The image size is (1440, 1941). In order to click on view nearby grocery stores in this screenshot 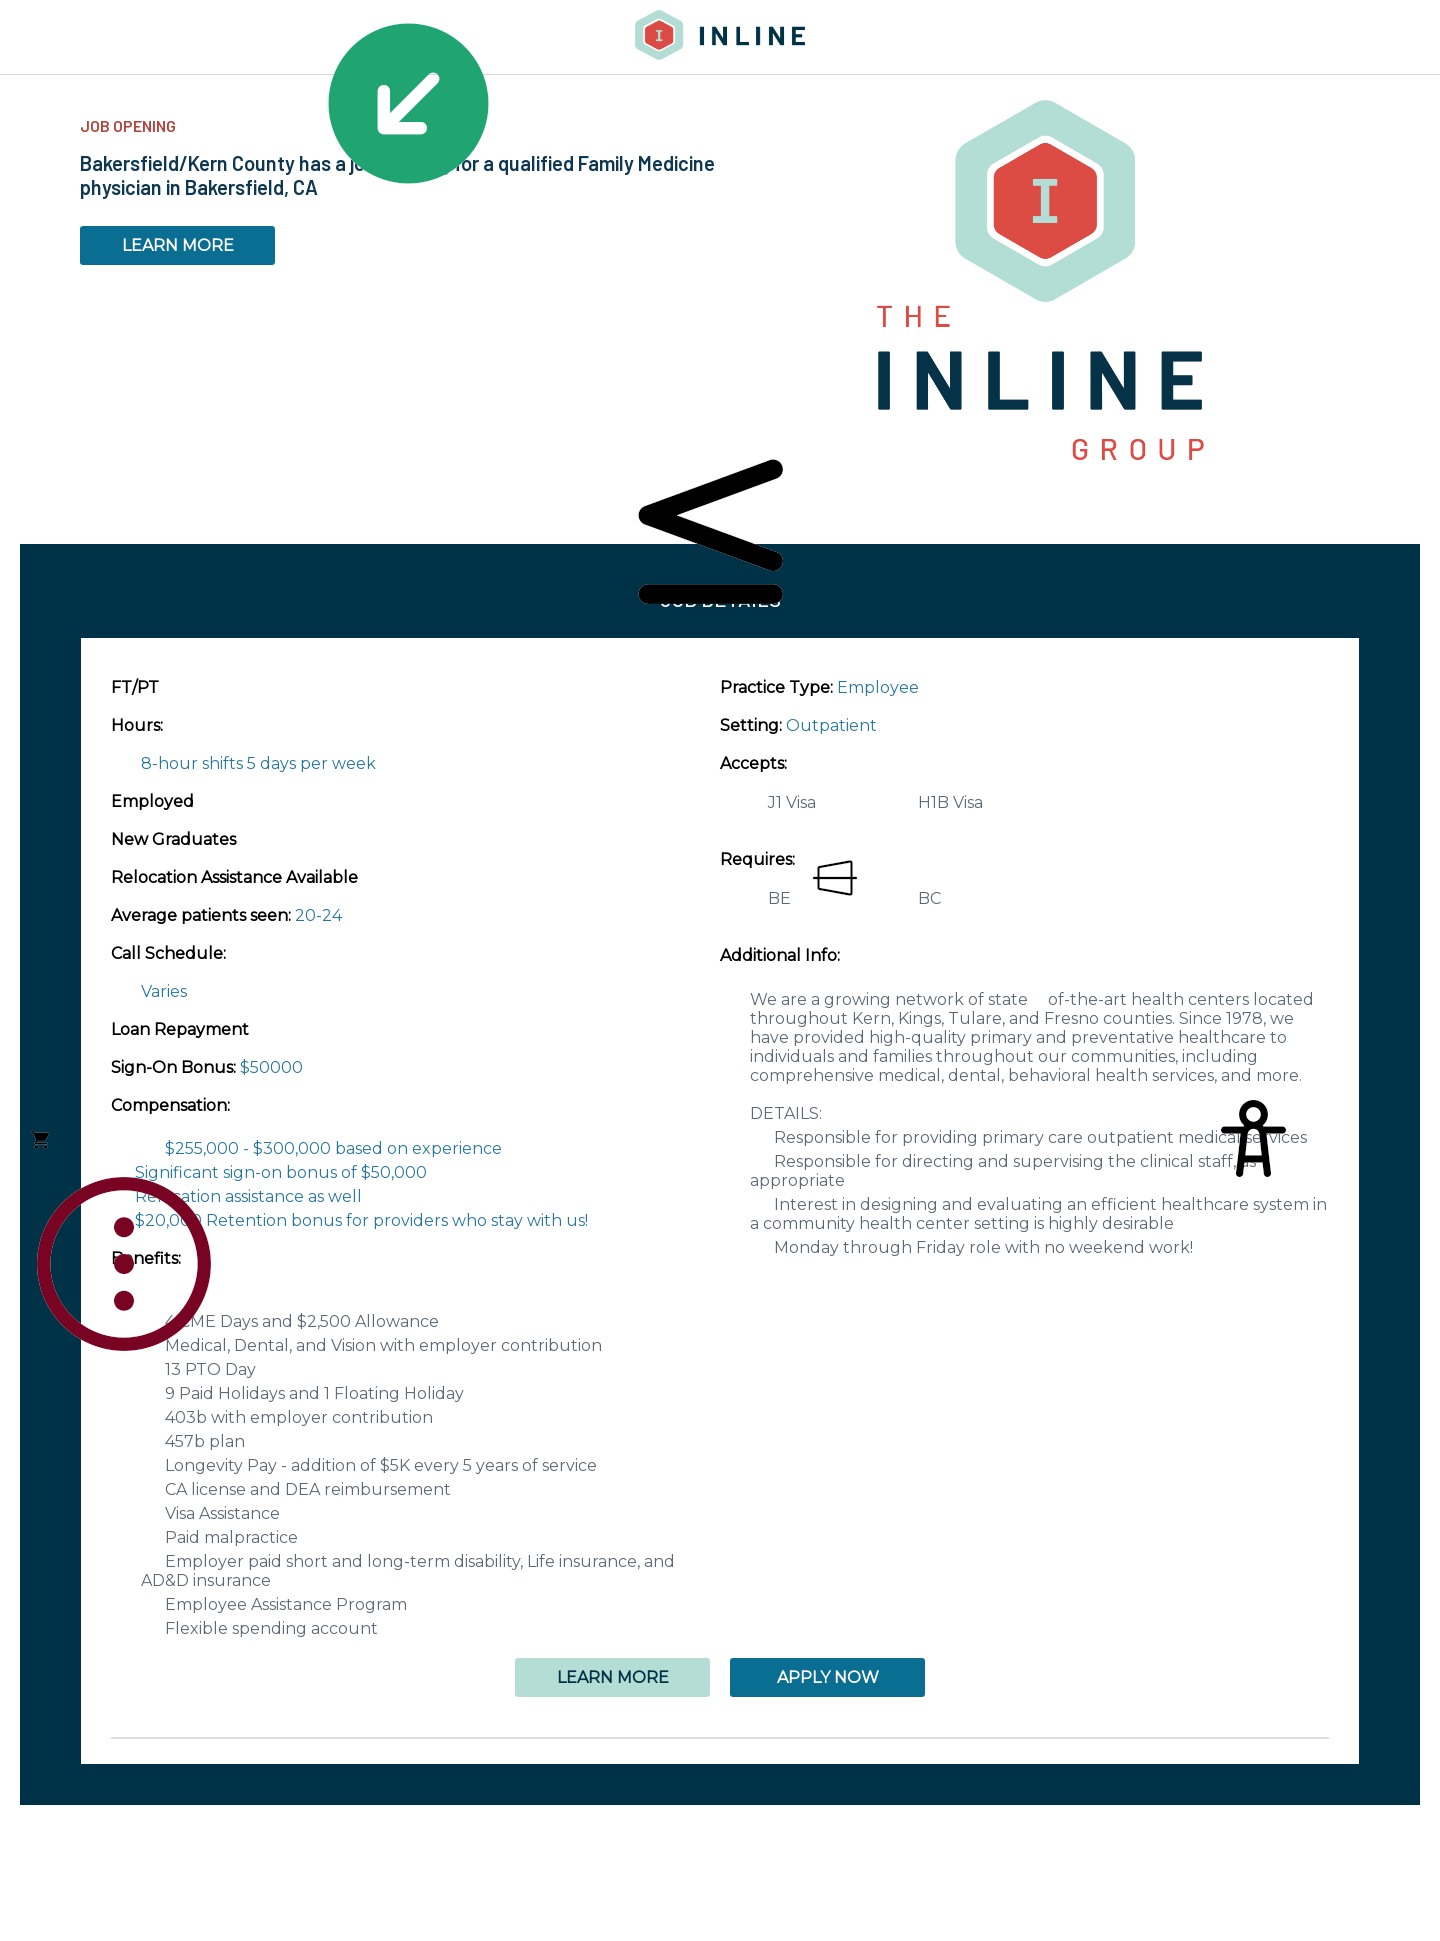, I will do `click(41, 1140)`.